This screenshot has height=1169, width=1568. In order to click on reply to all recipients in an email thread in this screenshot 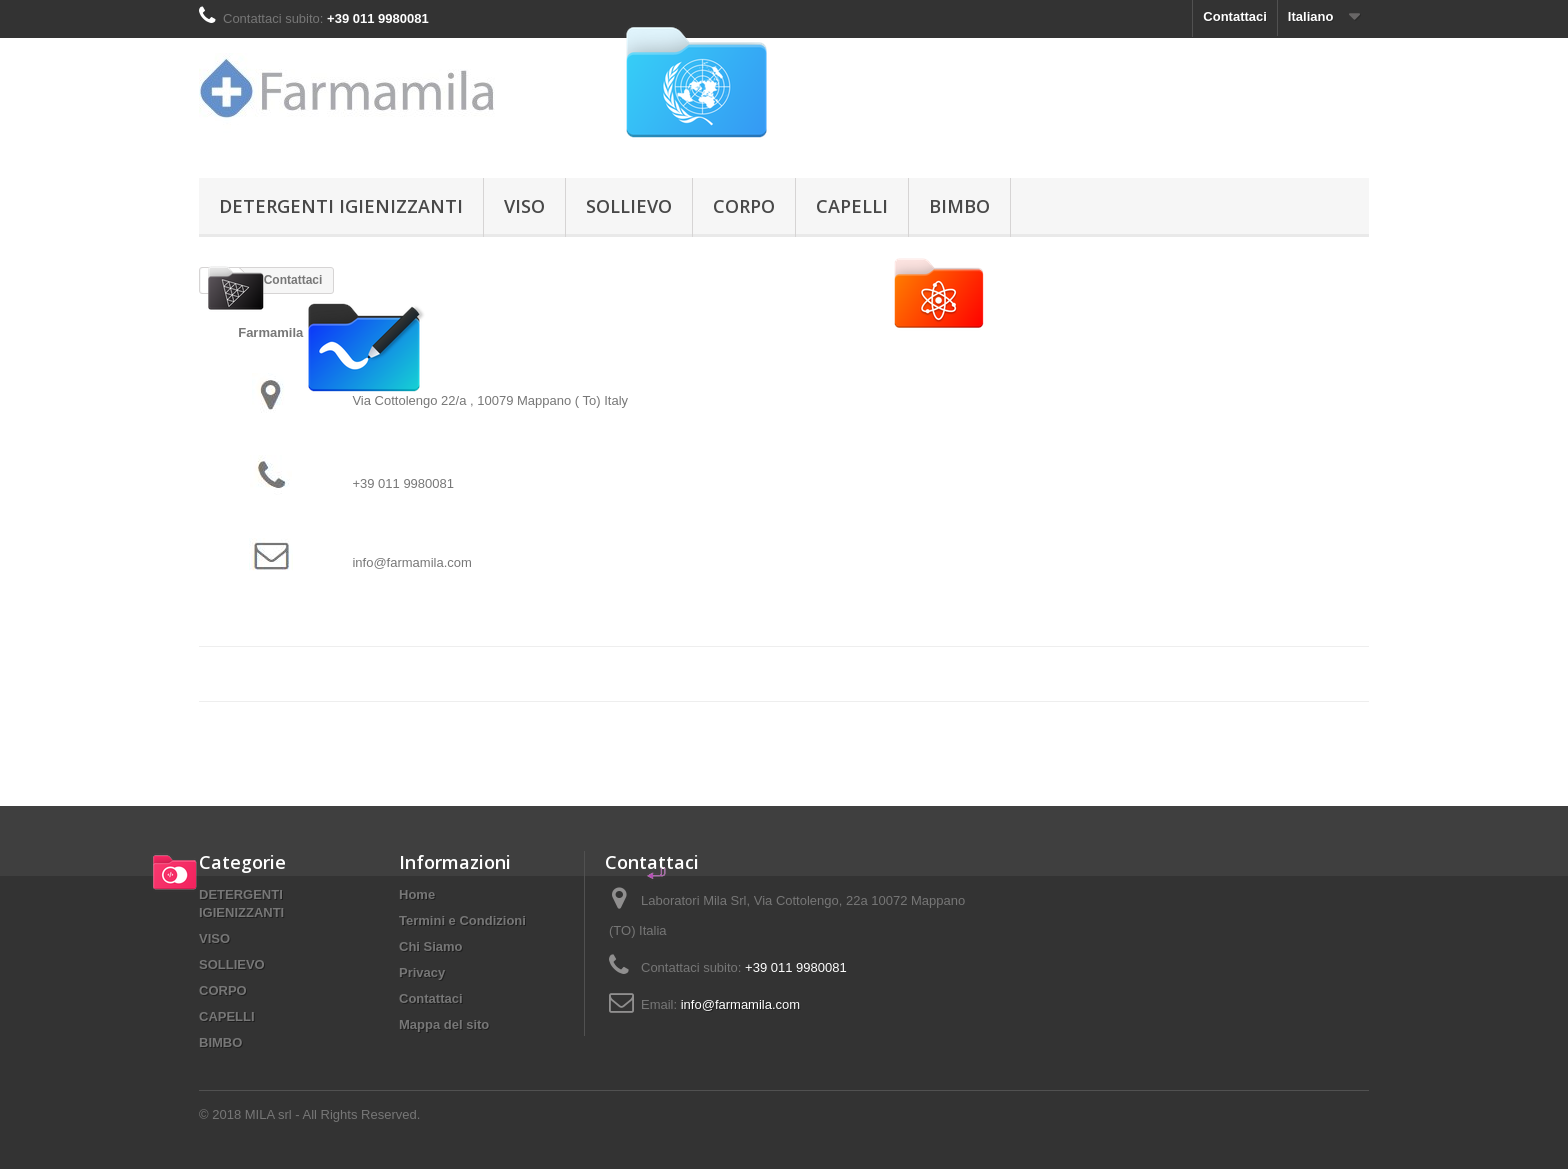, I will do `click(656, 872)`.